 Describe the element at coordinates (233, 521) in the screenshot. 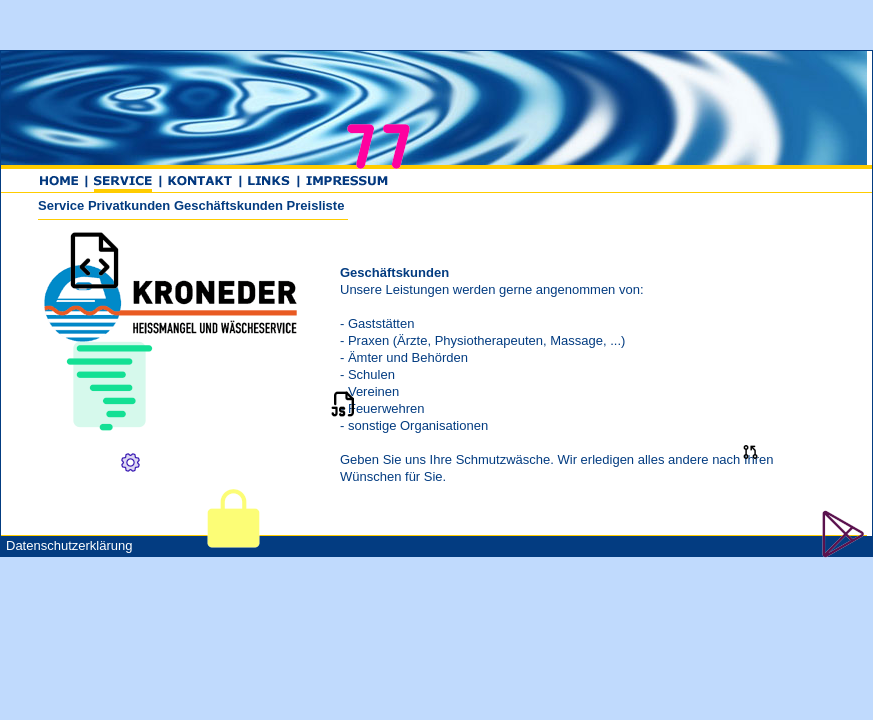

I see `locked or secured content` at that location.